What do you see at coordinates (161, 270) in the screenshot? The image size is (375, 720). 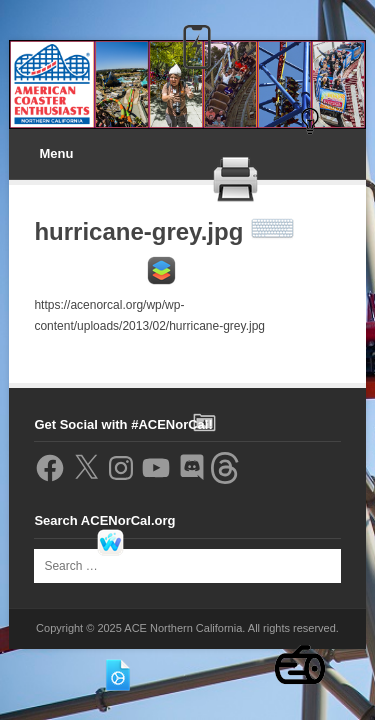 I see `open the ASC app` at bounding box center [161, 270].